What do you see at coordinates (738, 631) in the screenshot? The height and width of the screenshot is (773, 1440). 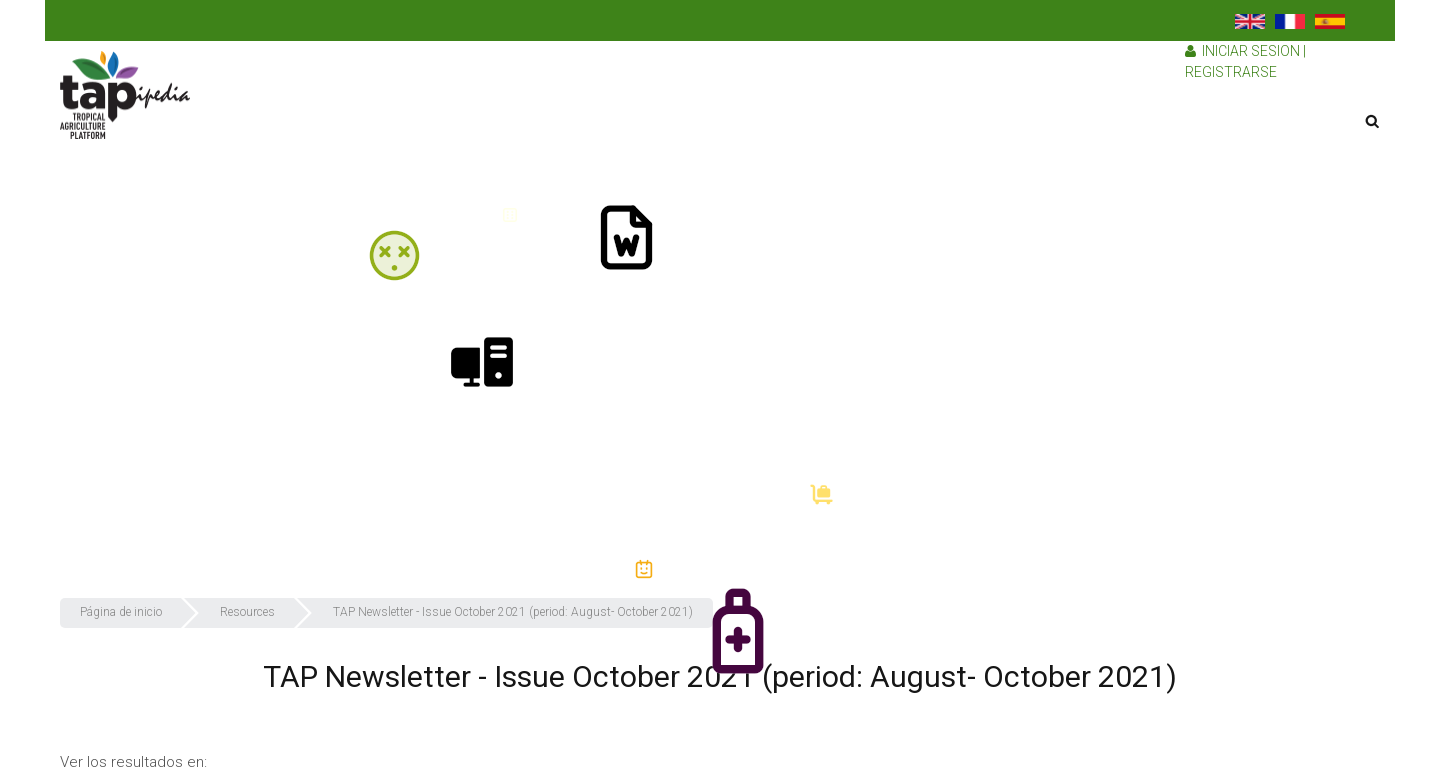 I see `access medication or health information` at bounding box center [738, 631].